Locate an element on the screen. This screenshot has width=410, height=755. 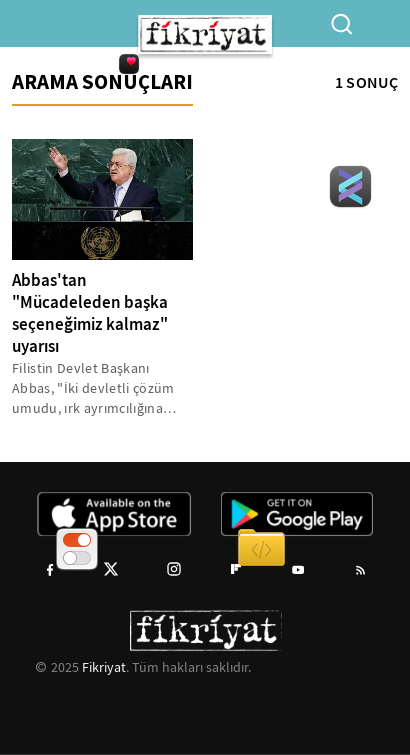
open system tweaks or settings customization is located at coordinates (77, 549).